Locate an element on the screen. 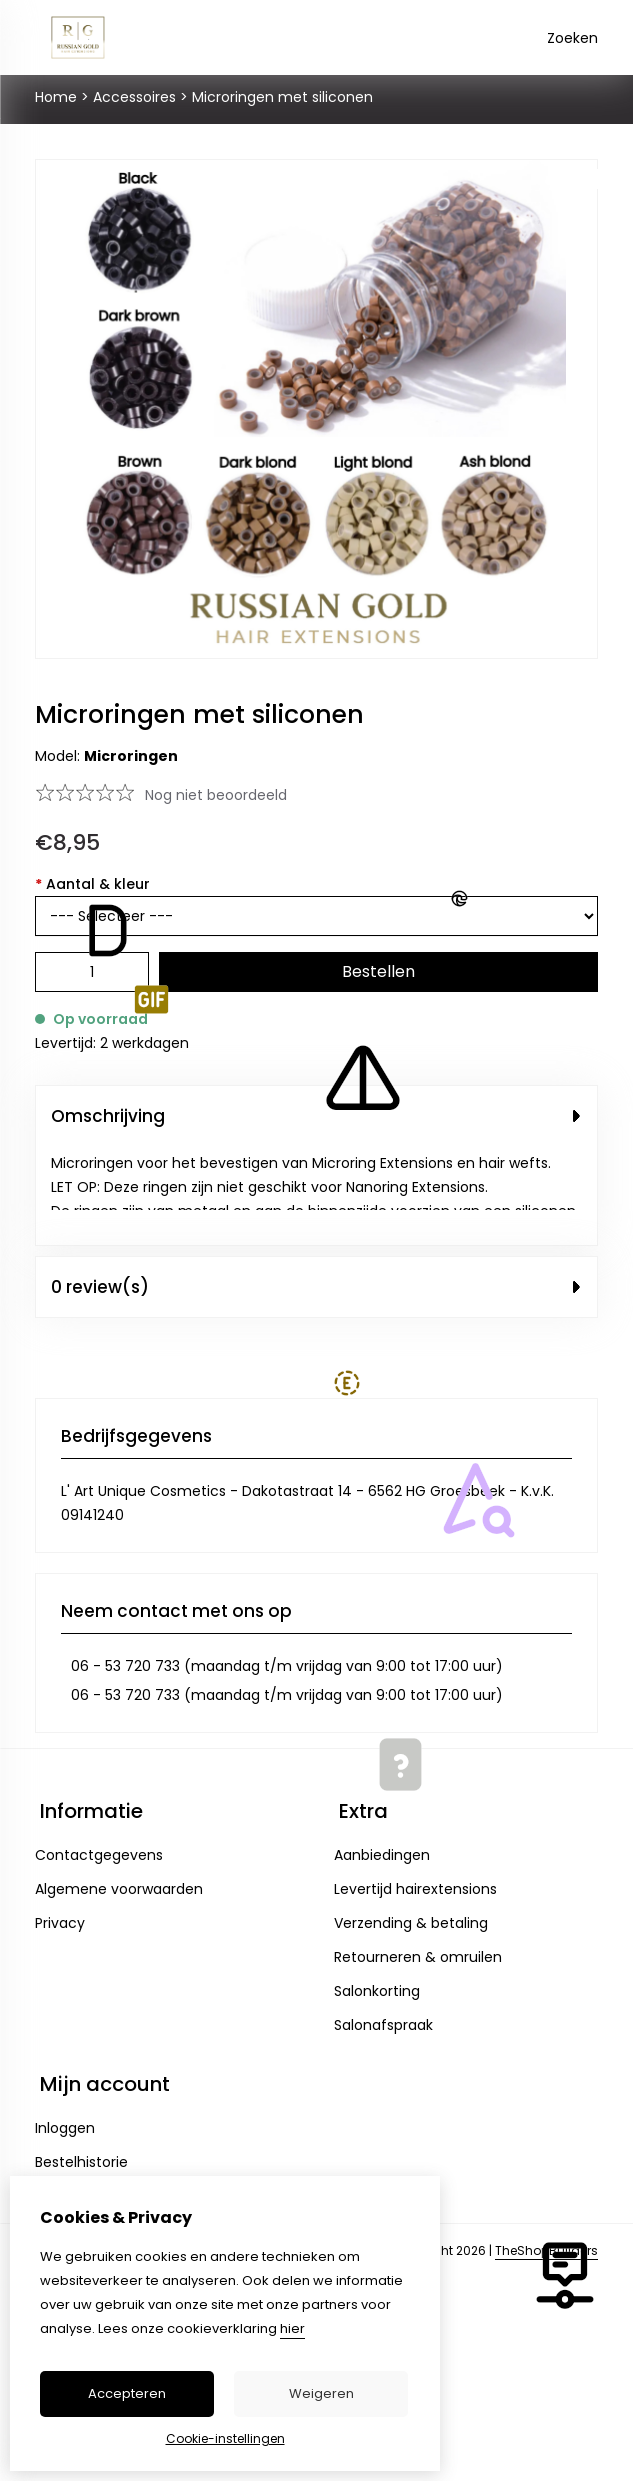  insert a GIF into your message is located at coordinates (151, 999).